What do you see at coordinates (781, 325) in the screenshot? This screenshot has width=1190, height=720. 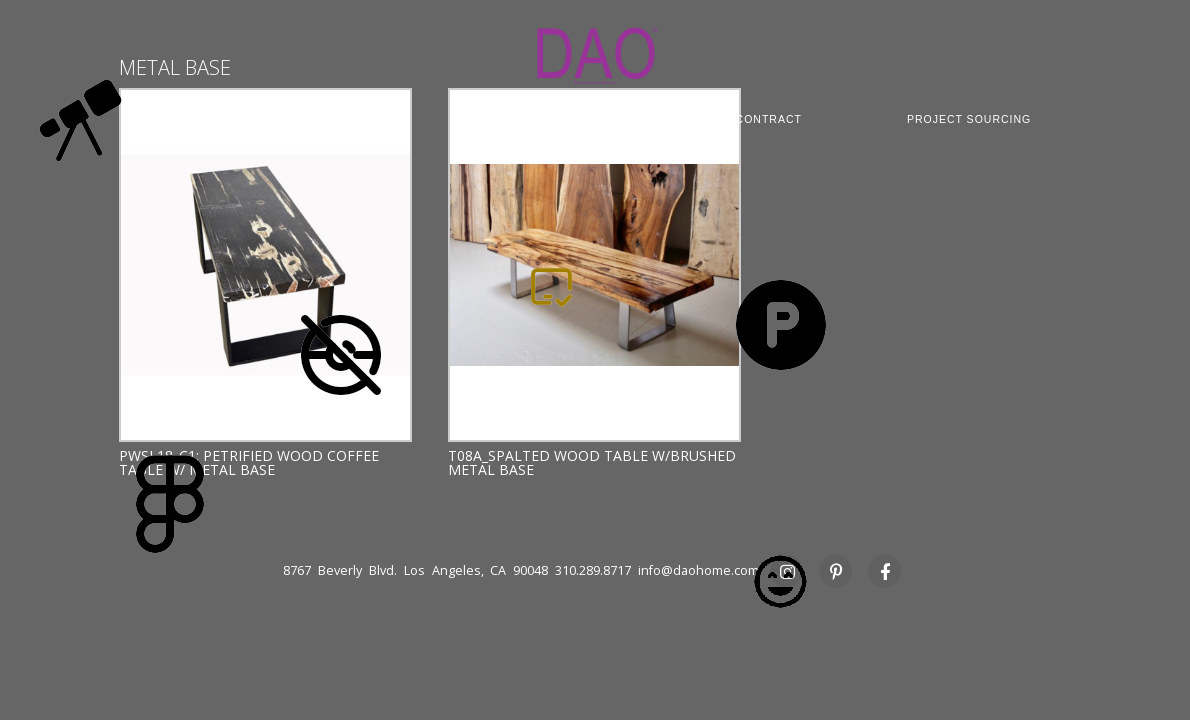 I see `find nearby parking locations` at bounding box center [781, 325].